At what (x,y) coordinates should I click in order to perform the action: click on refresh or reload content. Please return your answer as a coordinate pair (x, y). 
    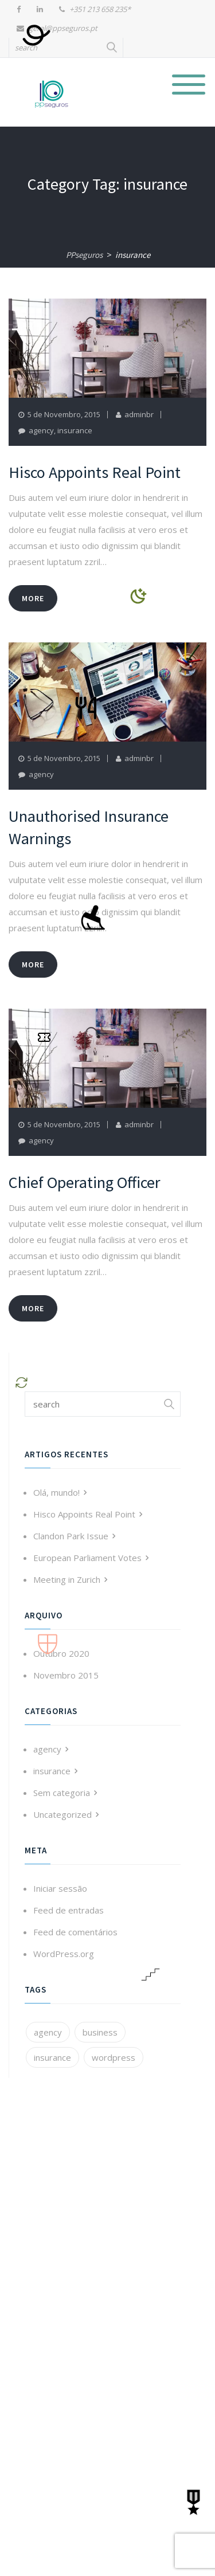
    Looking at the image, I should click on (21, 1382).